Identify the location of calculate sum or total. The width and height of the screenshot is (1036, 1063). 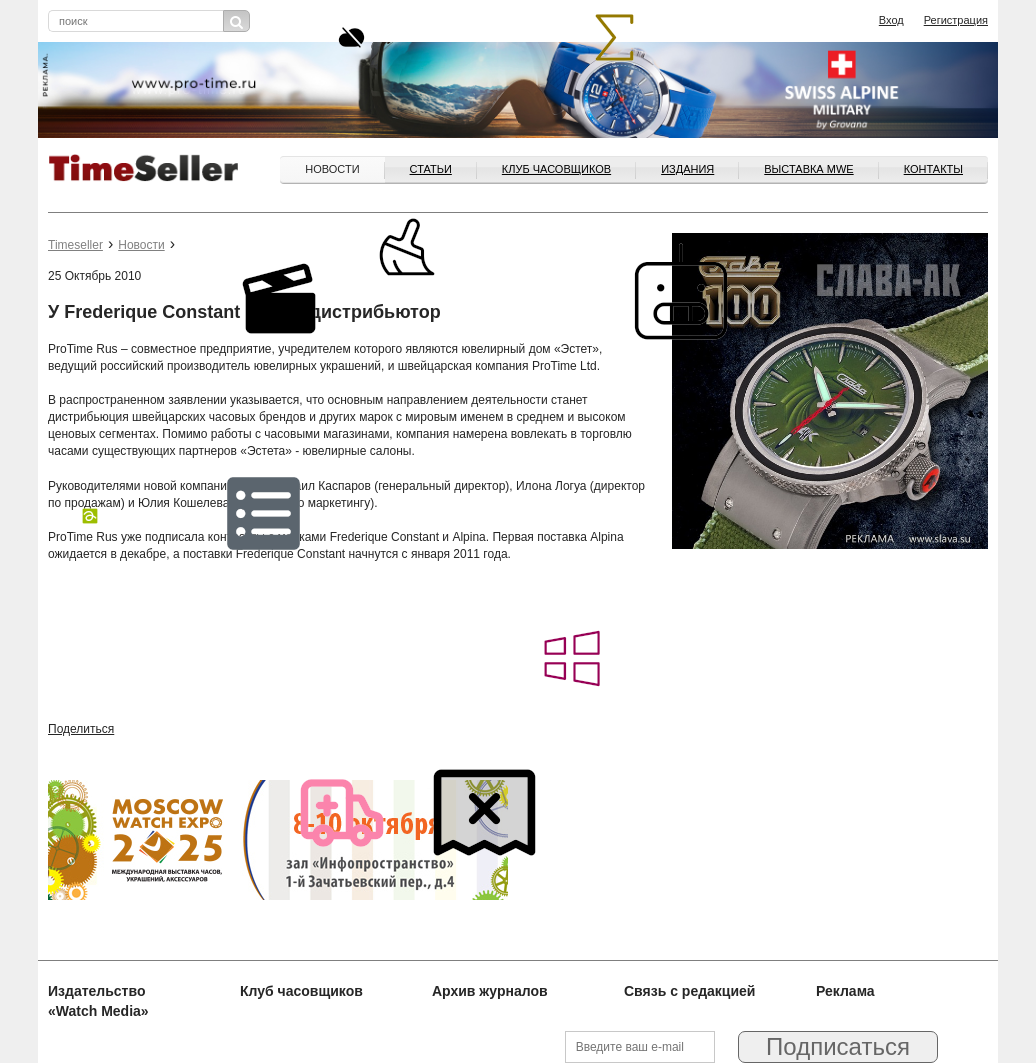
(614, 37).